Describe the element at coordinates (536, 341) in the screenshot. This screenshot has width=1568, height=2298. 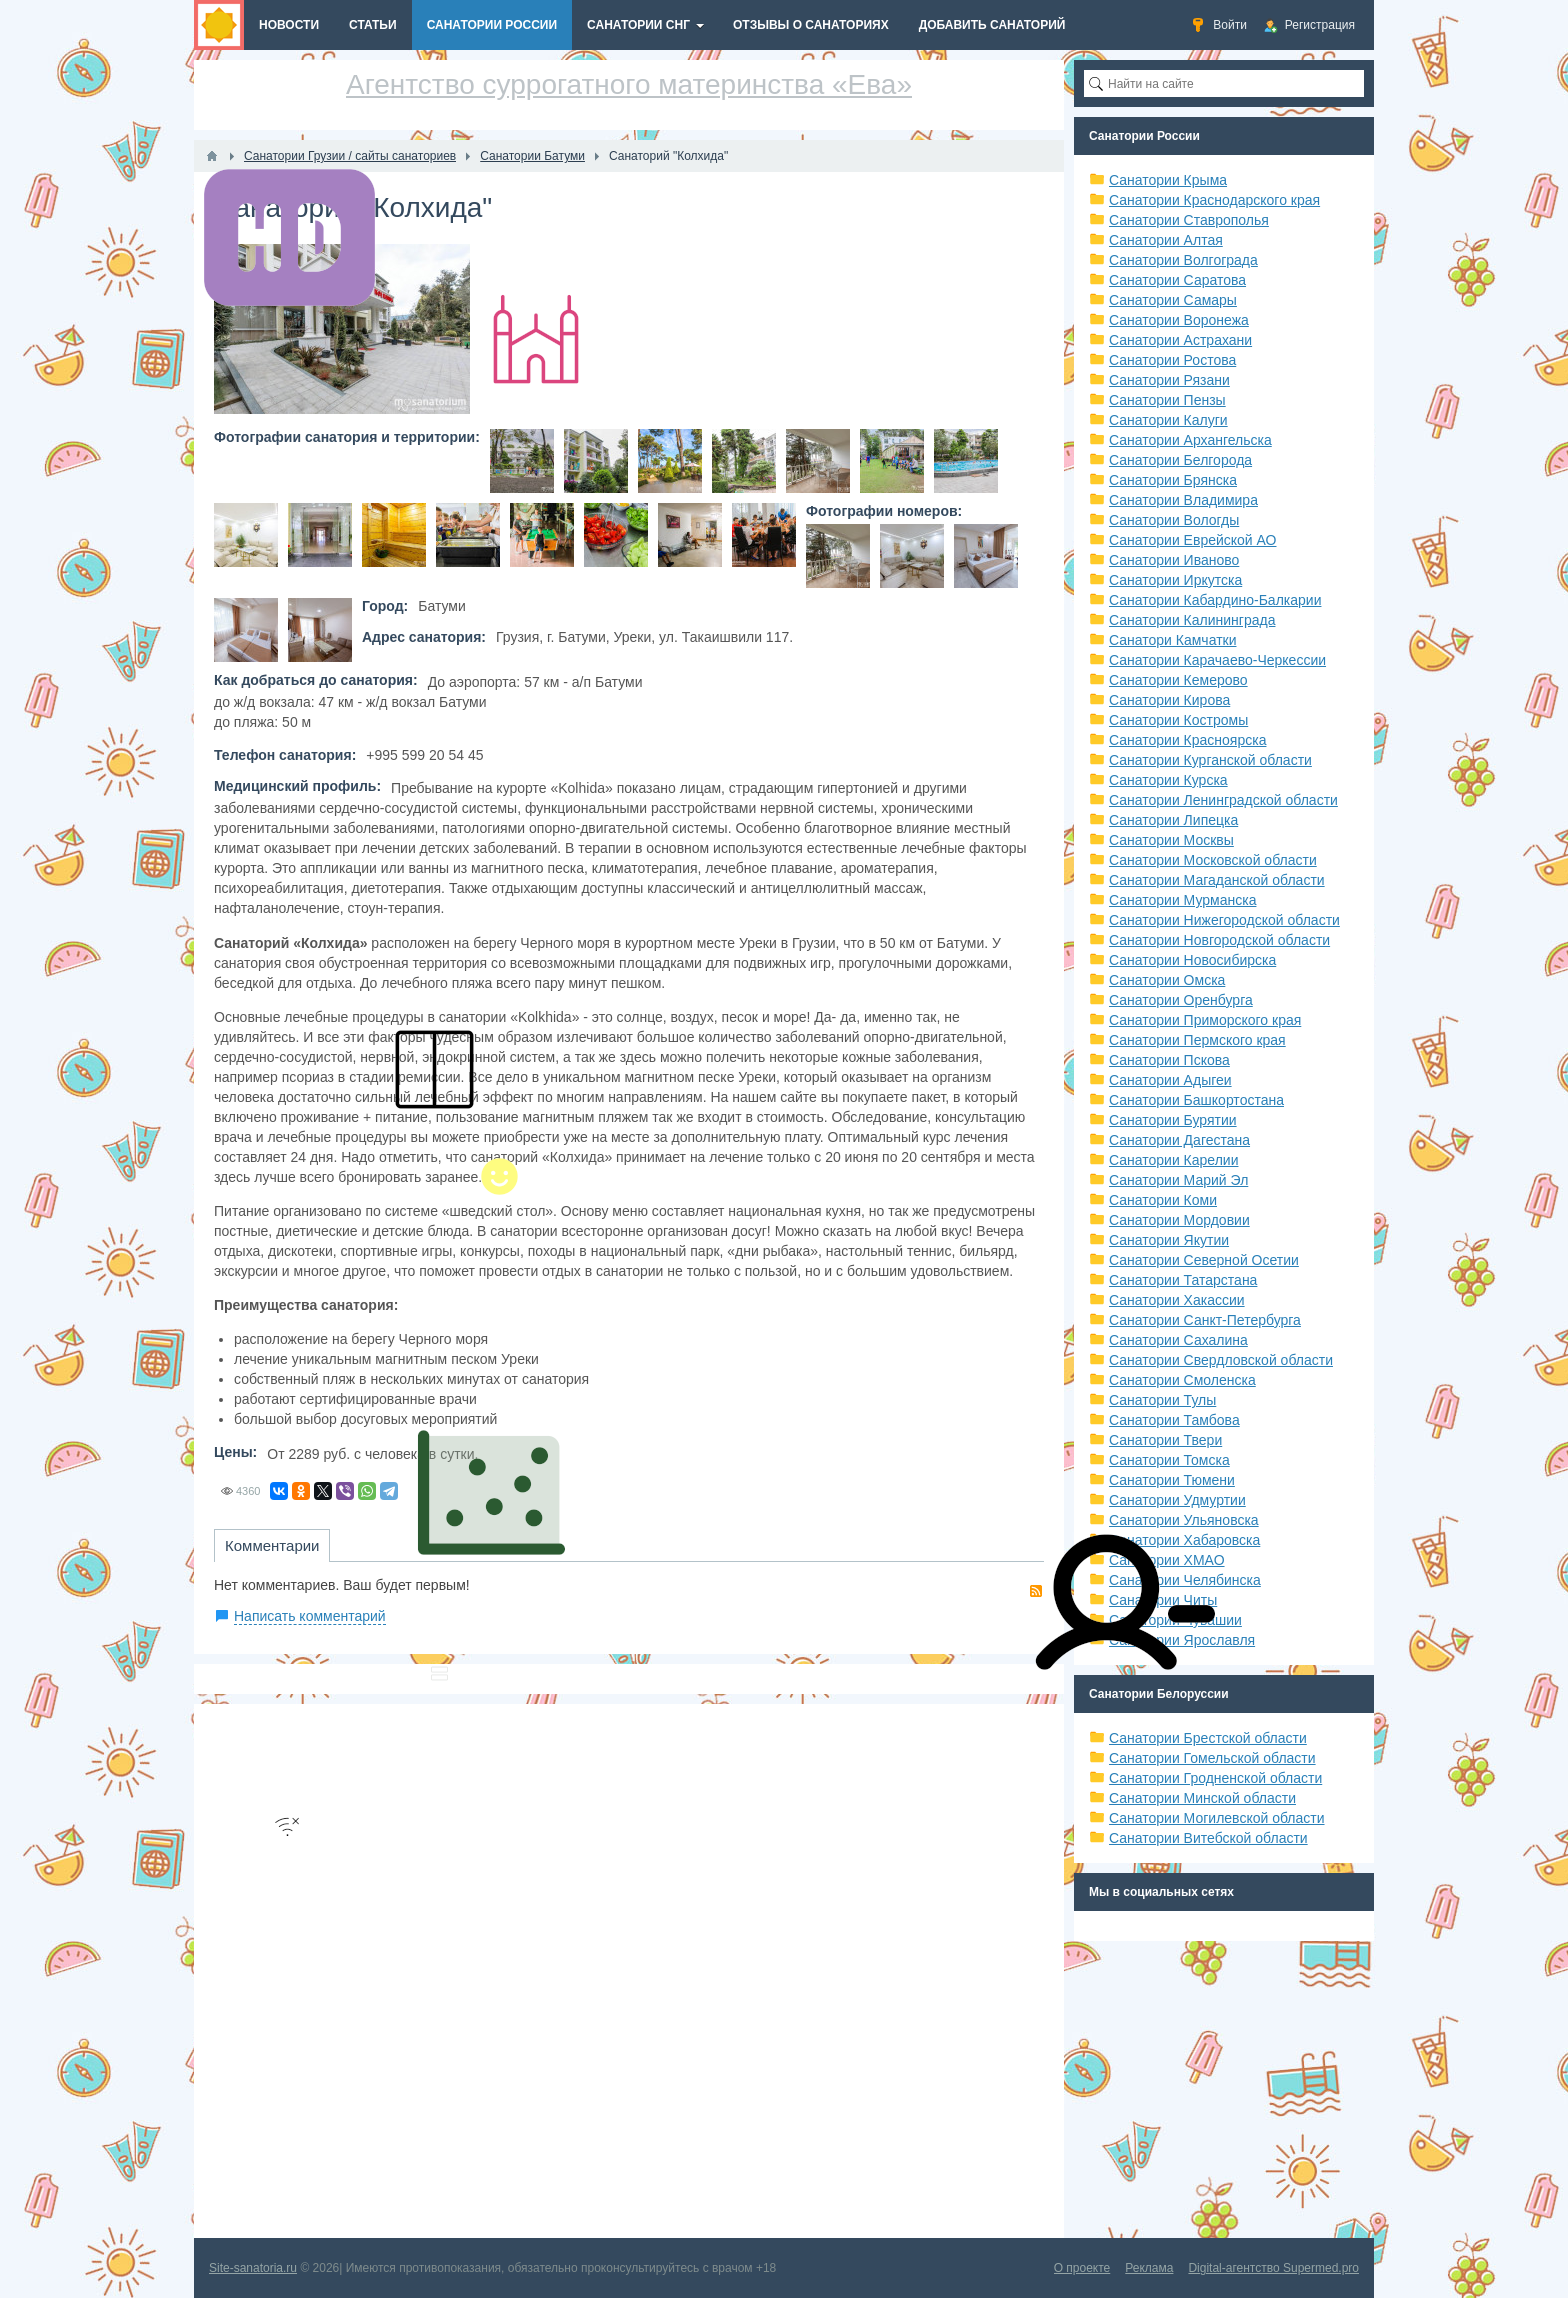
I see `locate nearby synagogues` at that location.